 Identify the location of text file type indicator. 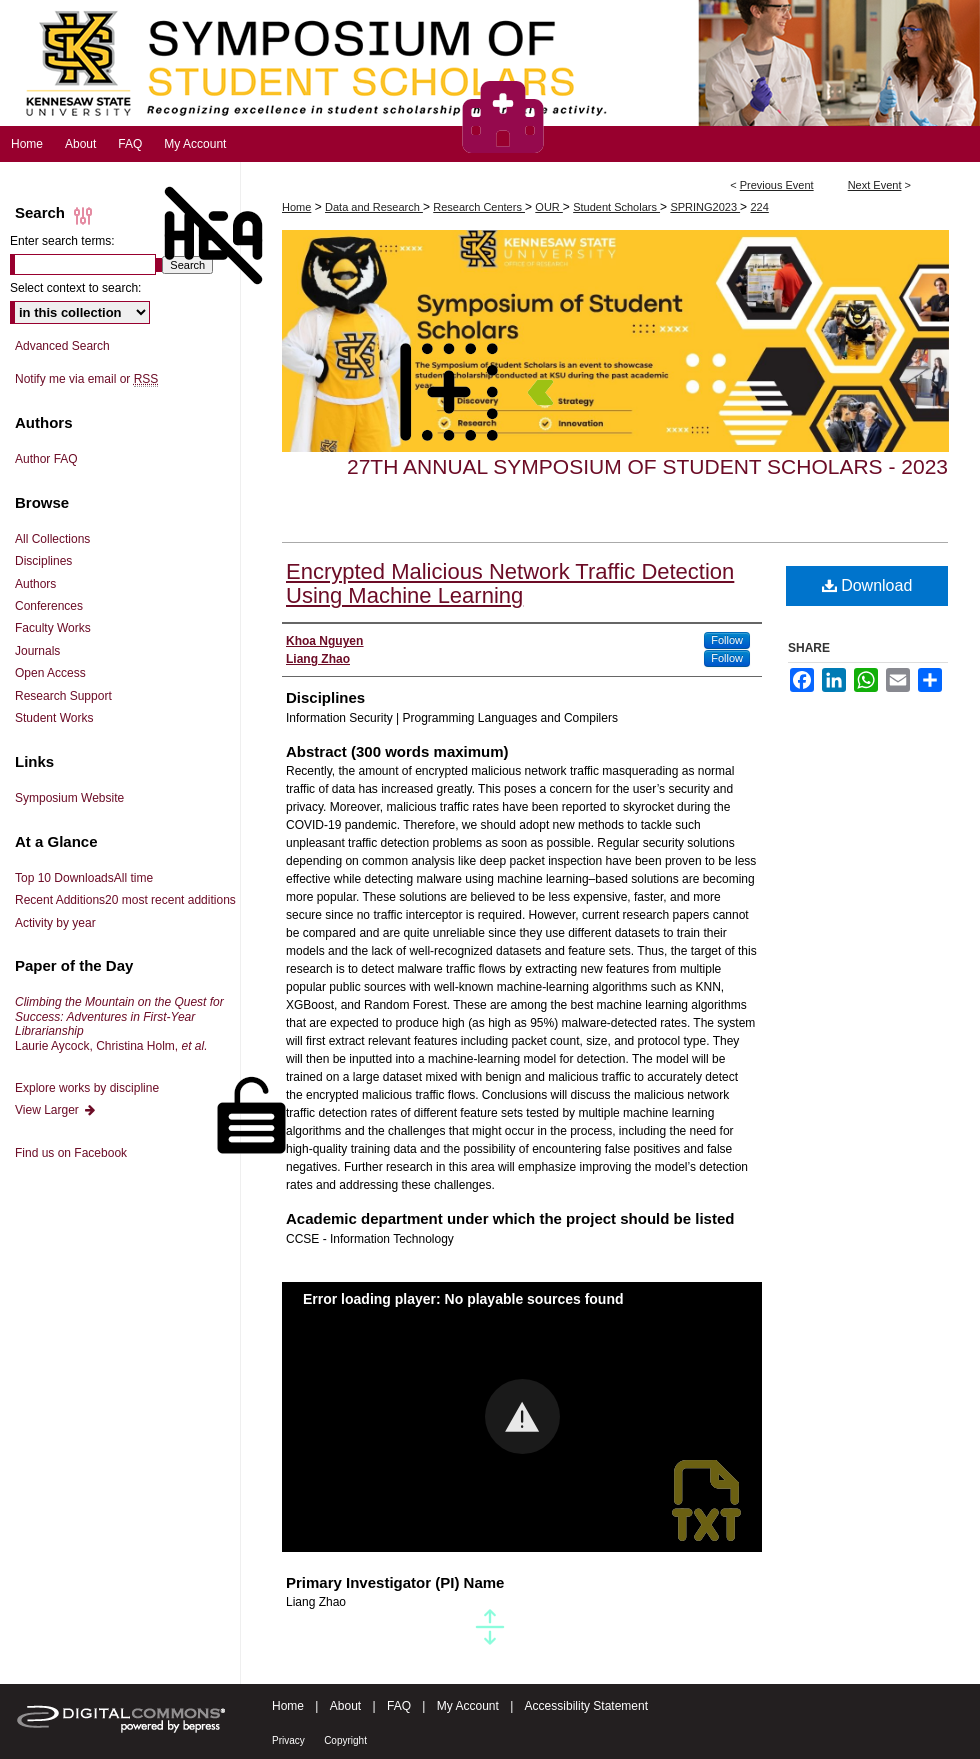
(706, 1500).